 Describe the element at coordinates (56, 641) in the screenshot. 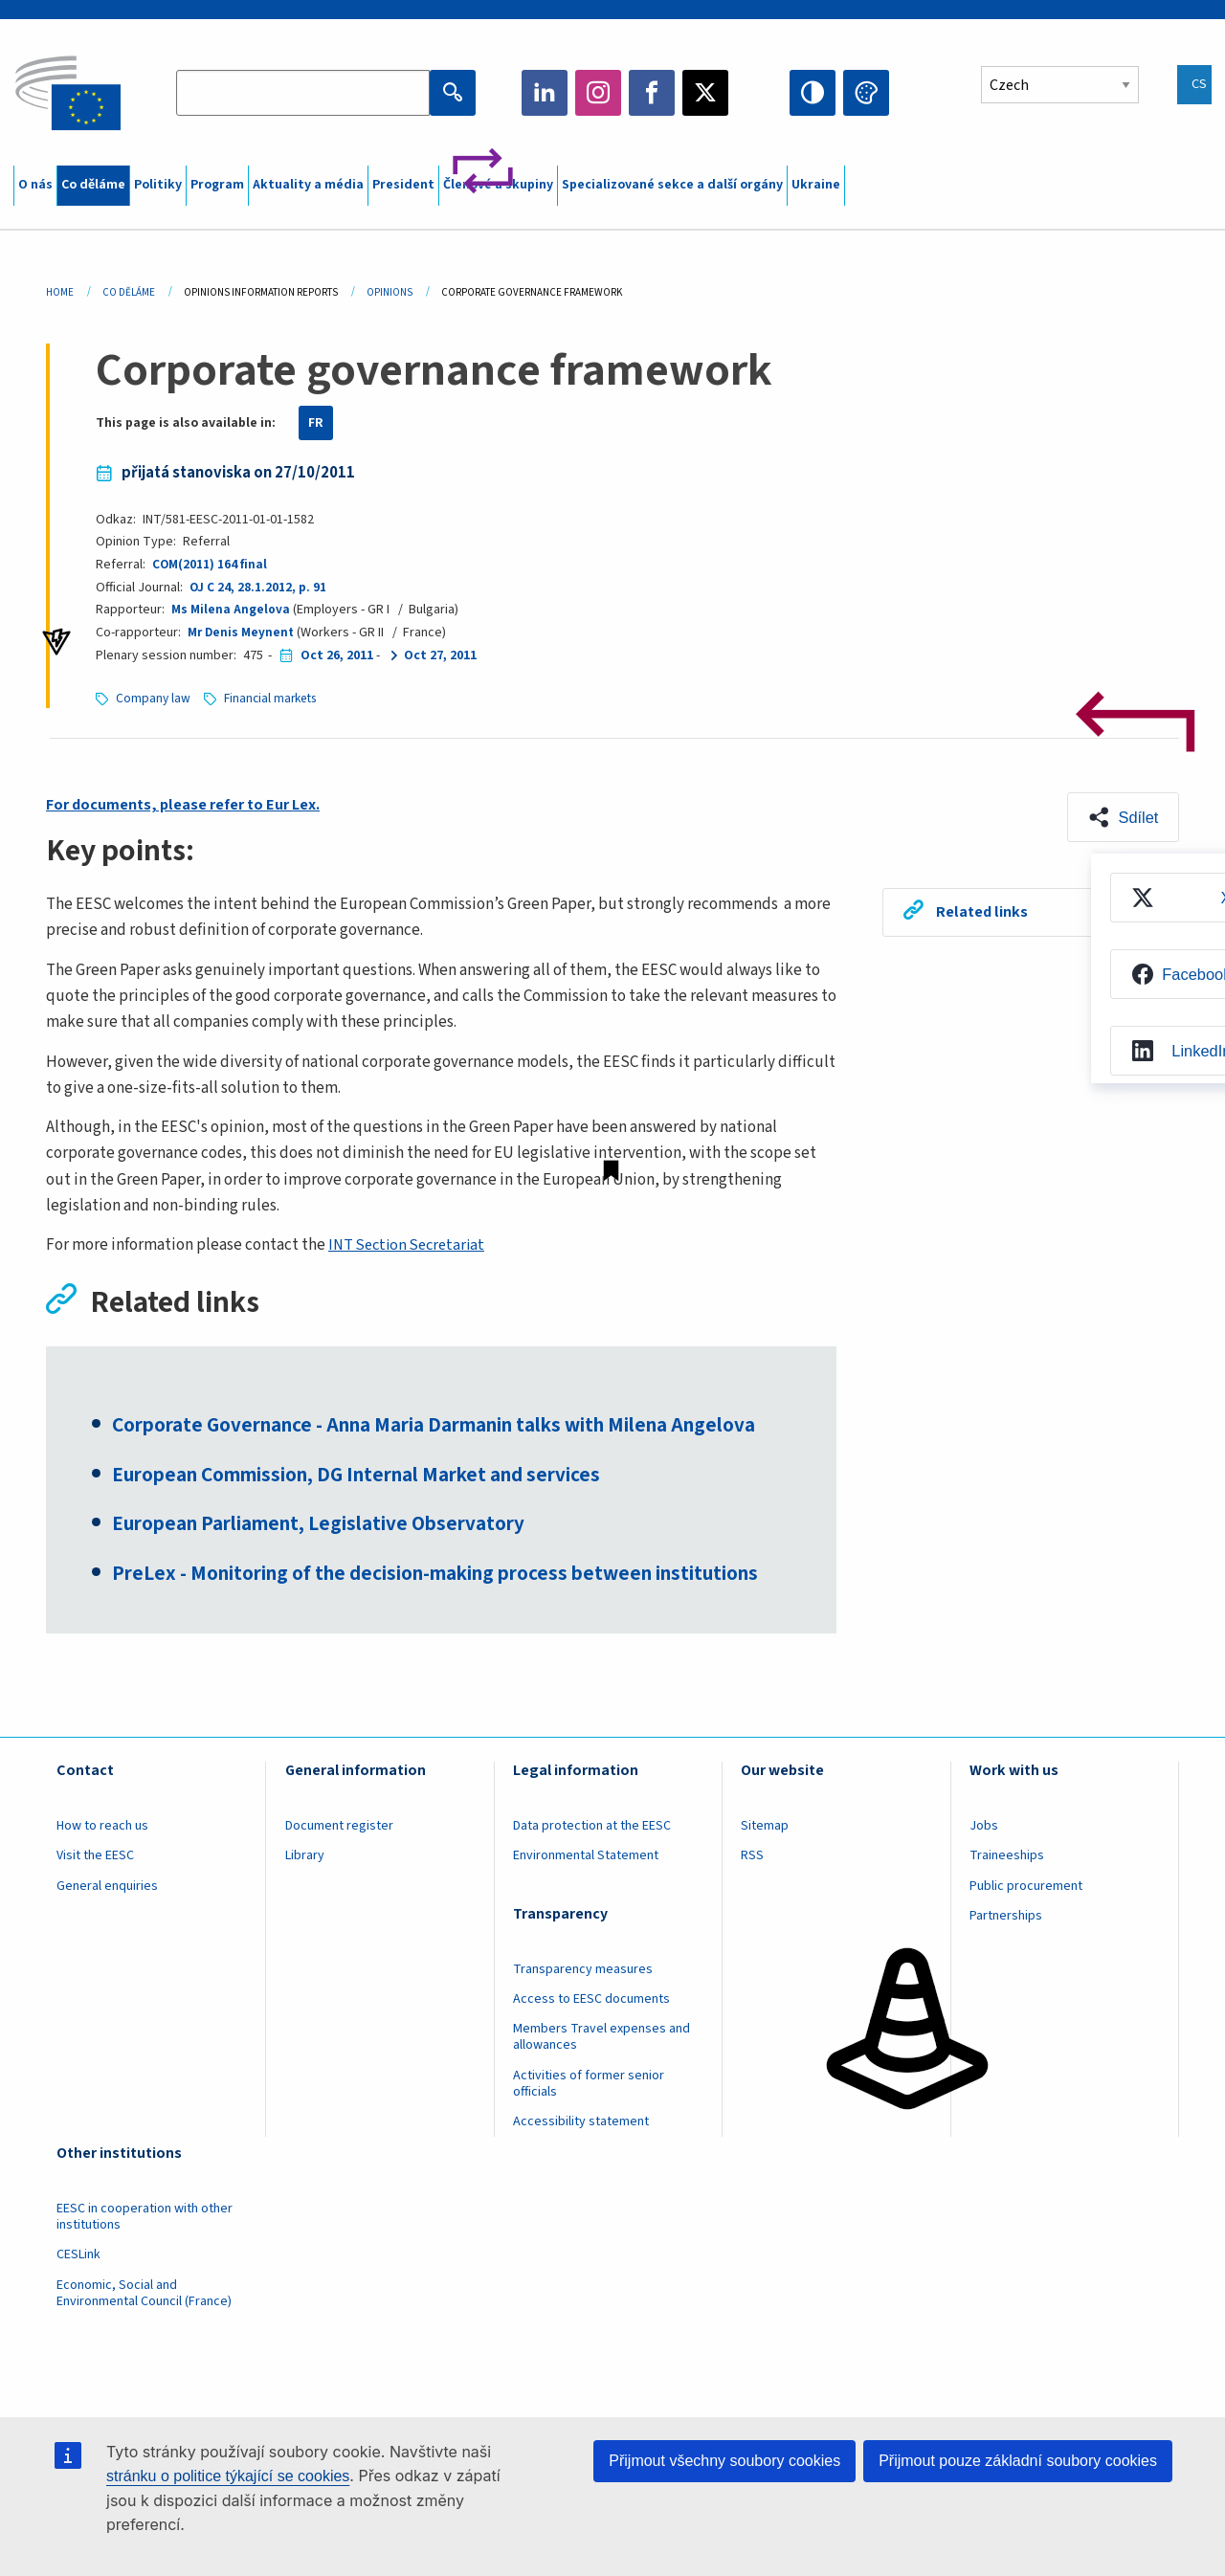

I see `vite development tool or project` at that location.